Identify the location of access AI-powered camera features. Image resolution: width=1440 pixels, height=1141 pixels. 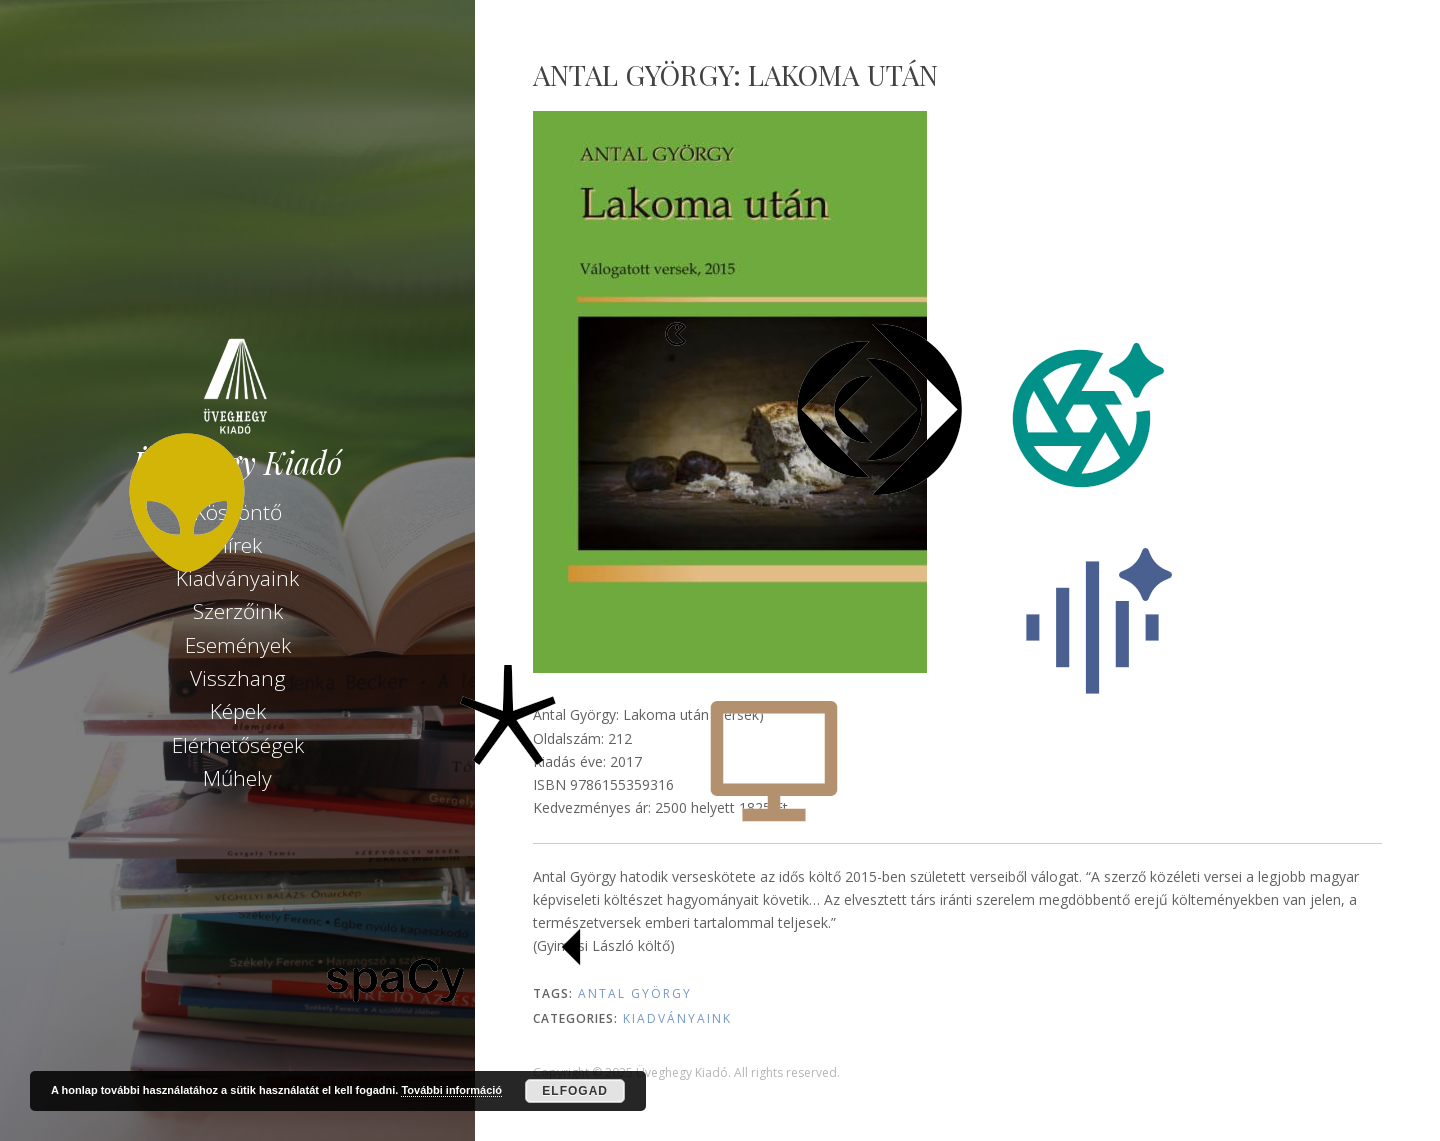
(1081, 418).